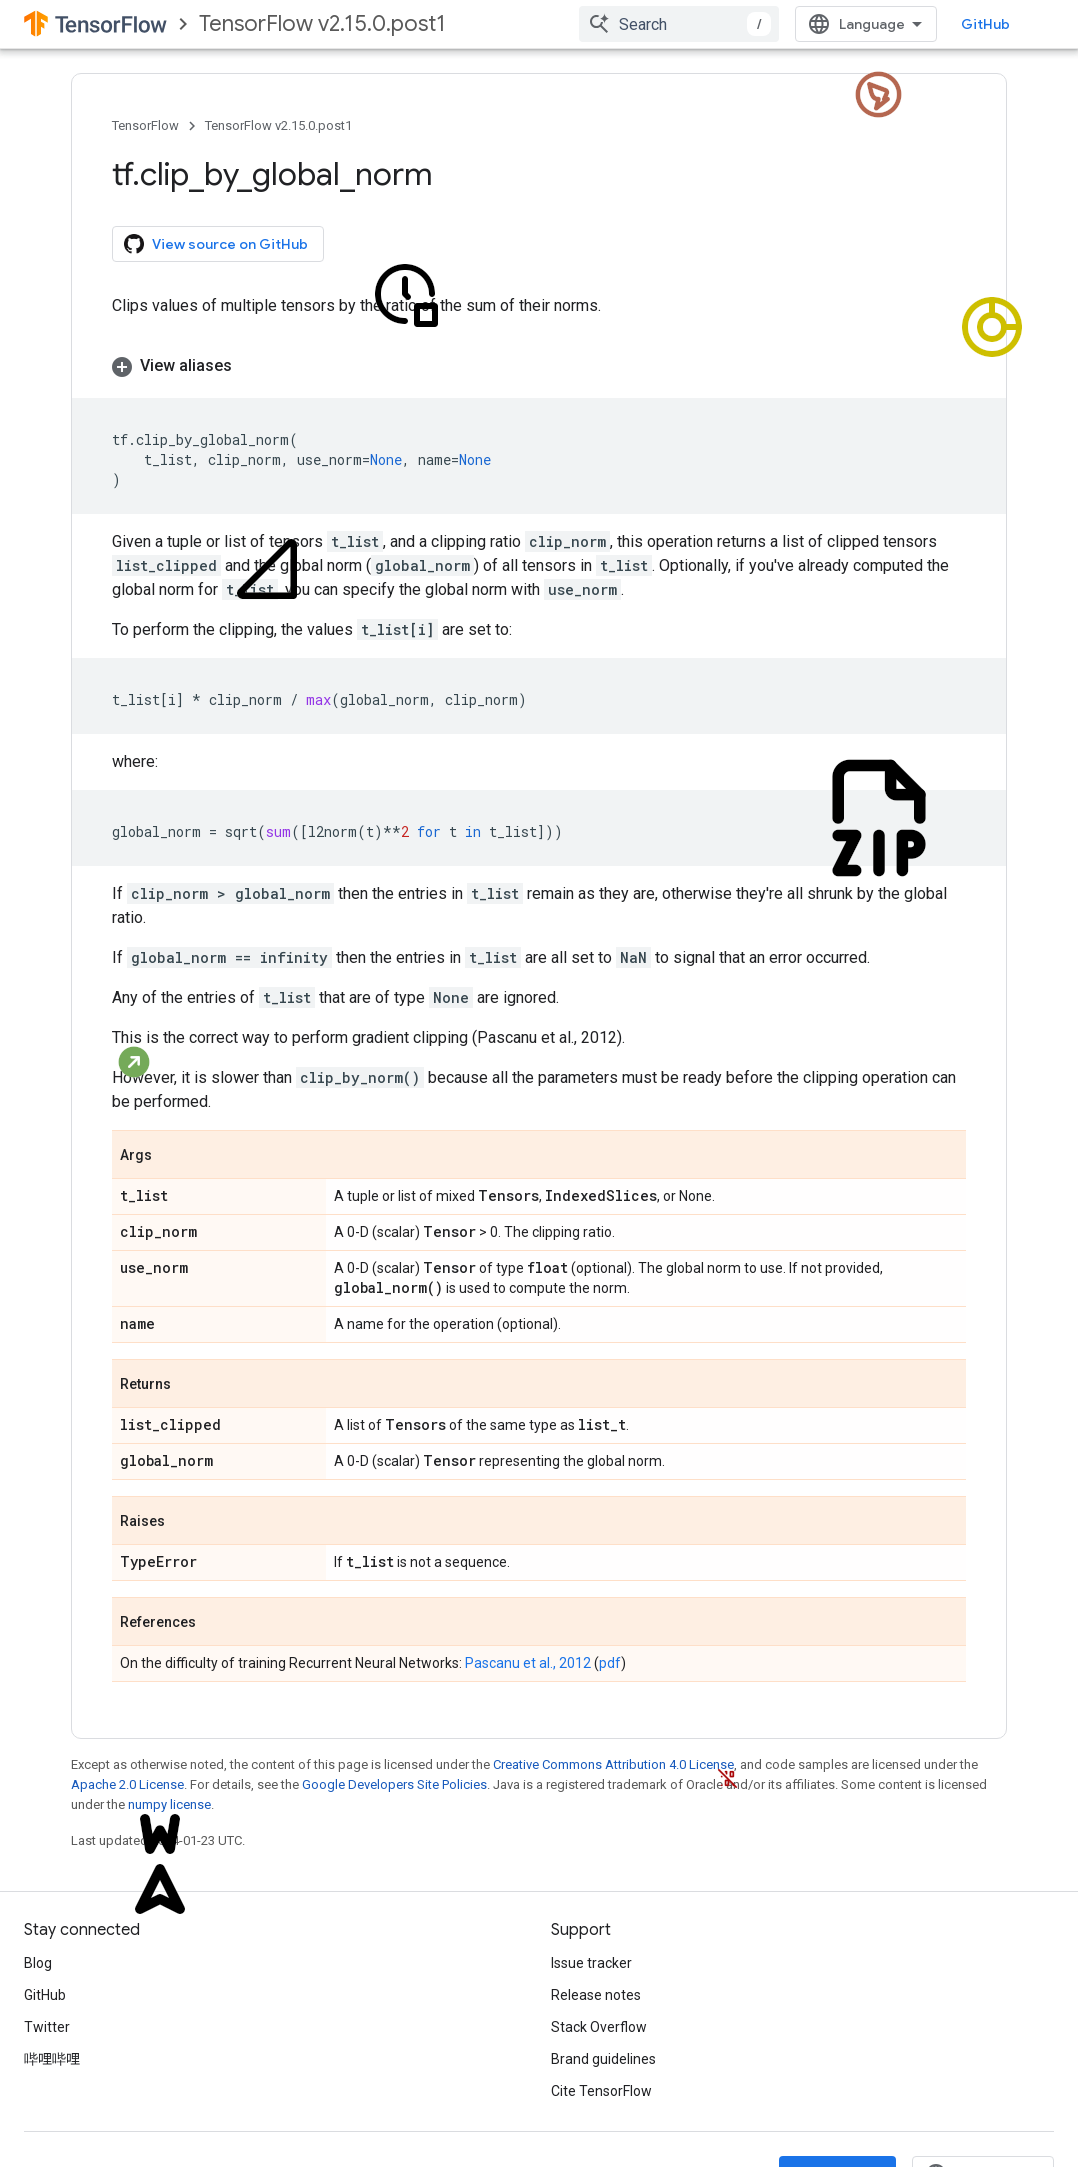 Image resolution: width=1078 pixels, height=2167 pixels. What do you see at coordinates (992, 327) in the screenshot?
I see `view donut chart analytics` at bounding box center [992, 327].